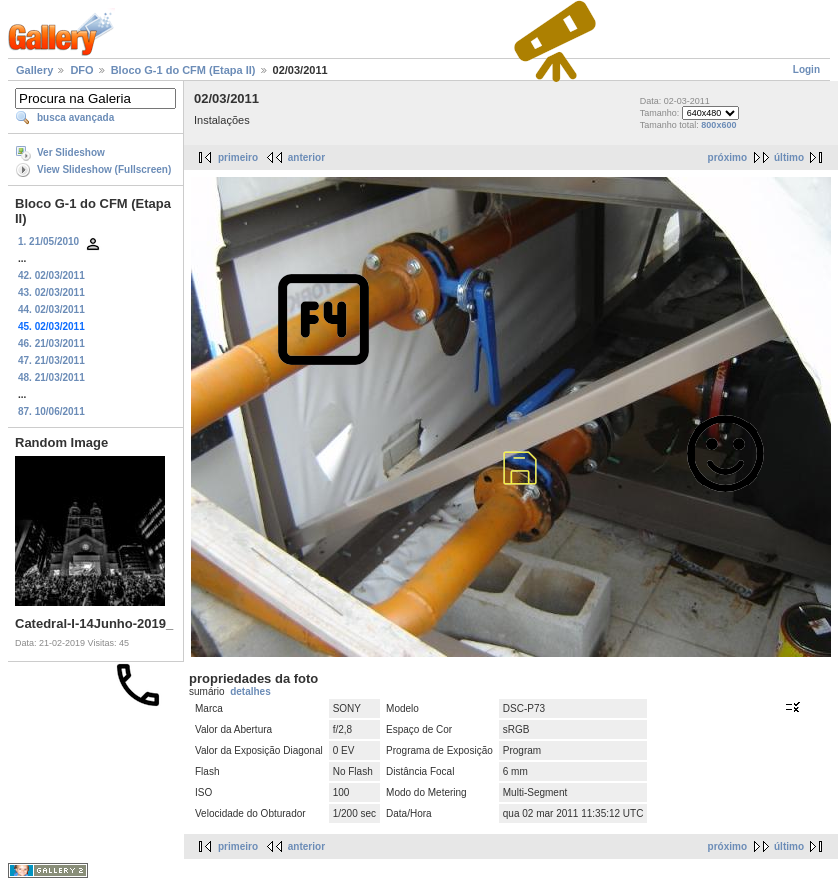 Image resolution: width=838 pixels, height=888 pixels. What do you see at coordinates (725, 453) in the screenshot?
I see `add an emoji or reaction to a message` at bounding box center [725, 453].